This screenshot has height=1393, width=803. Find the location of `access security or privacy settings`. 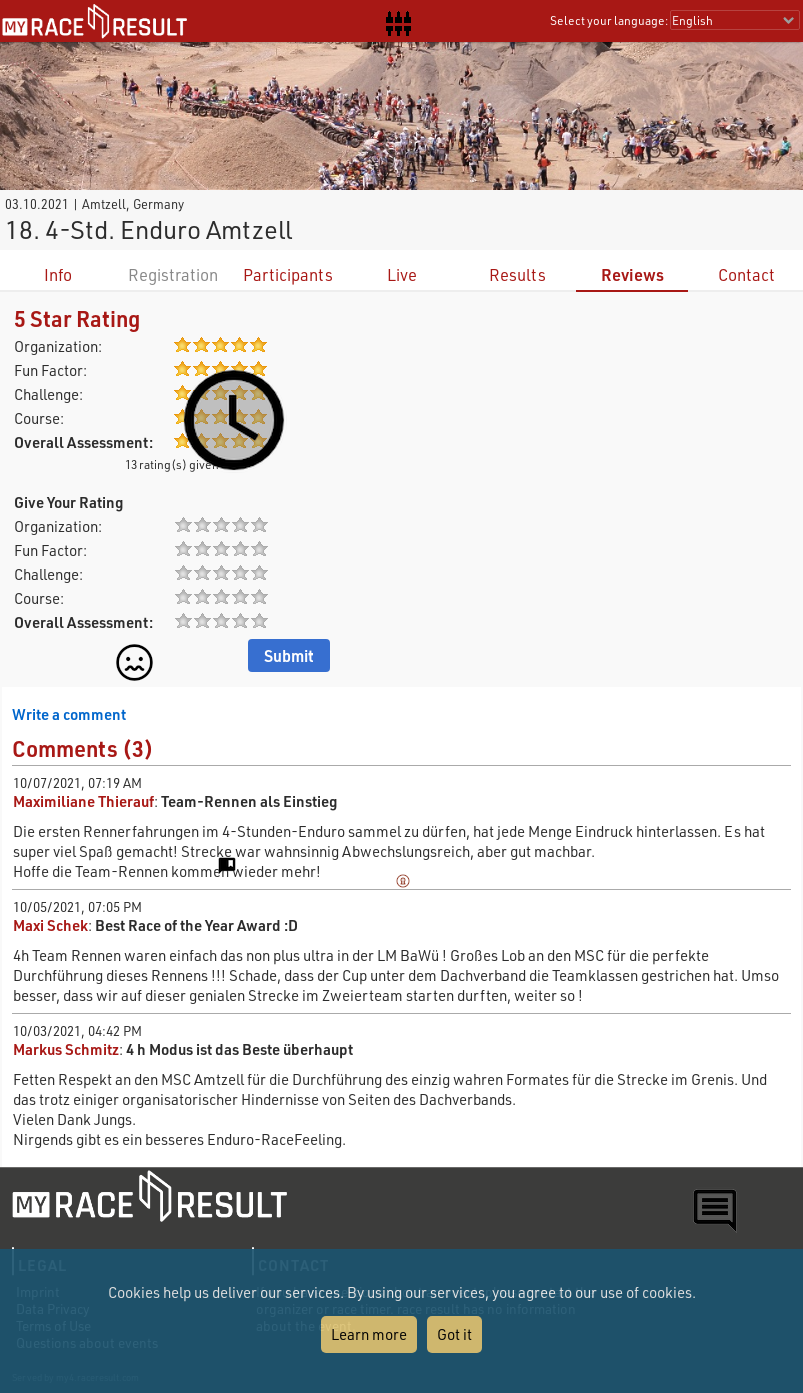

access security or privacy settings is located at coordinates (403, 881).